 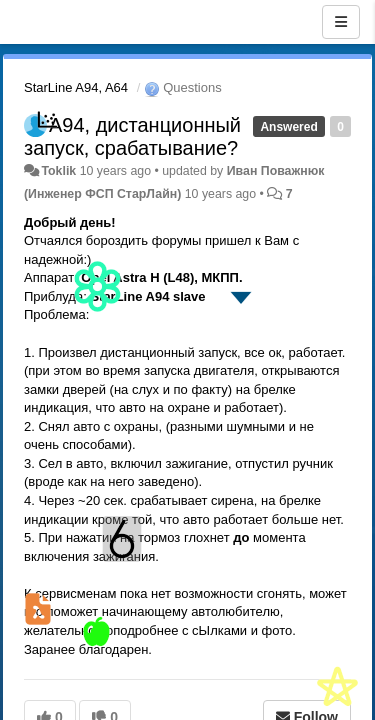 What do you see at coordinates (38, 609) in the screenshot?
I see `open a lambda function file` at bounding box center [38, 609].